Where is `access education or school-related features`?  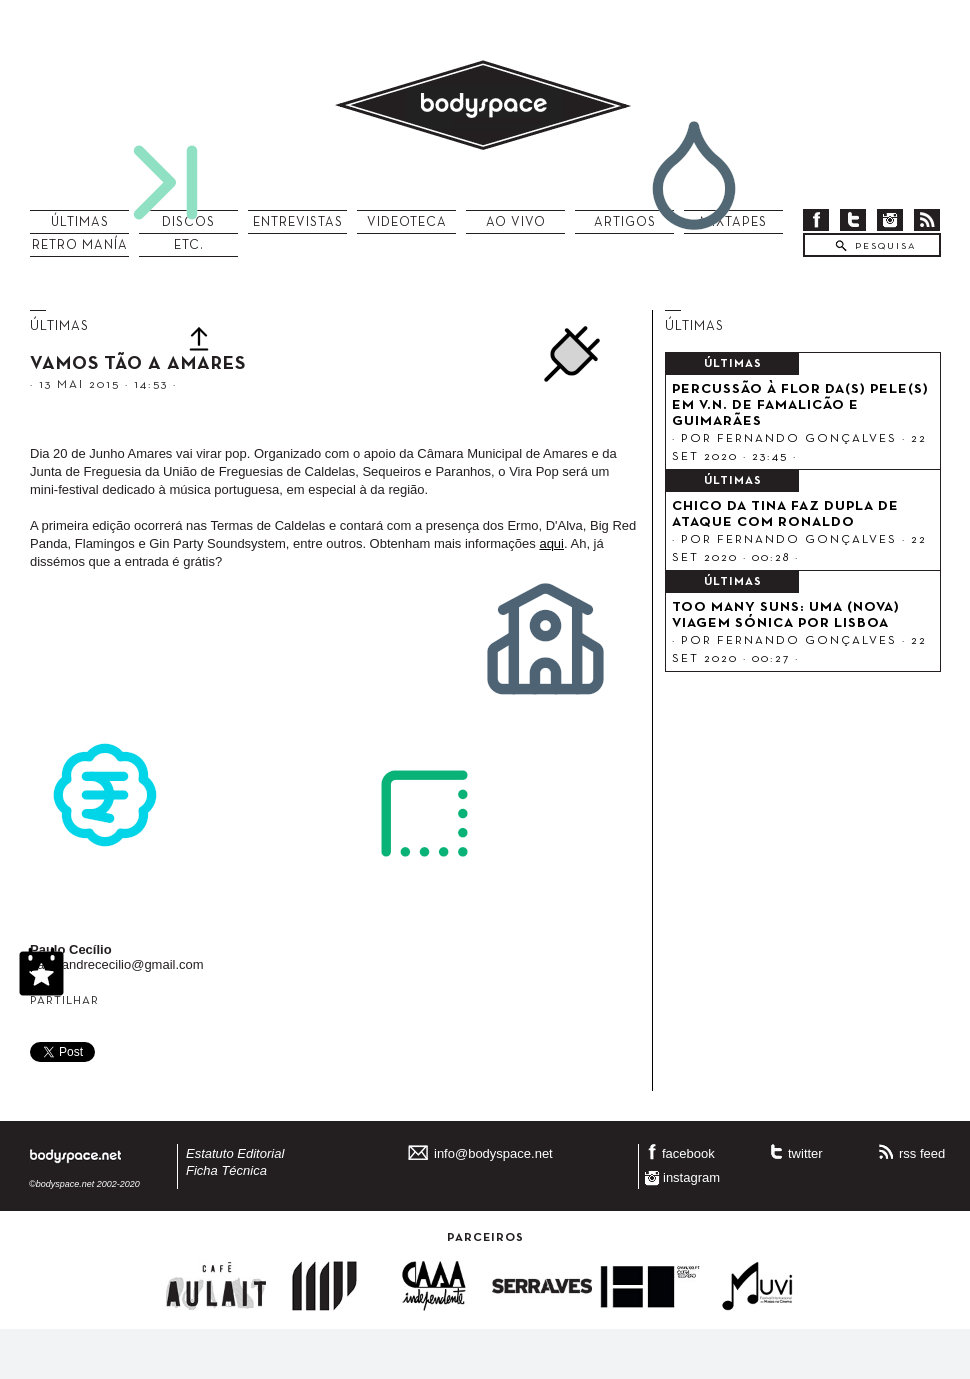 access education or school-related features is located at coordinates (545, 641).